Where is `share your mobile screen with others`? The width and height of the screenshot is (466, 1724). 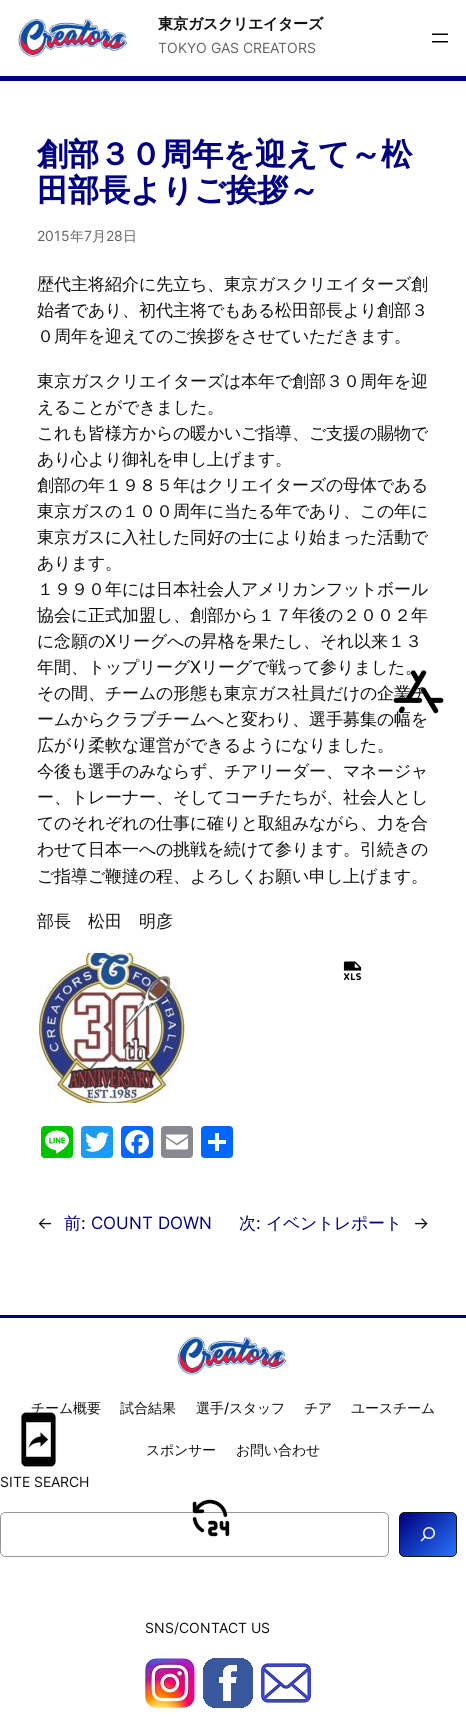 share your mobile screen with others is located at coordinates (38, 1439).